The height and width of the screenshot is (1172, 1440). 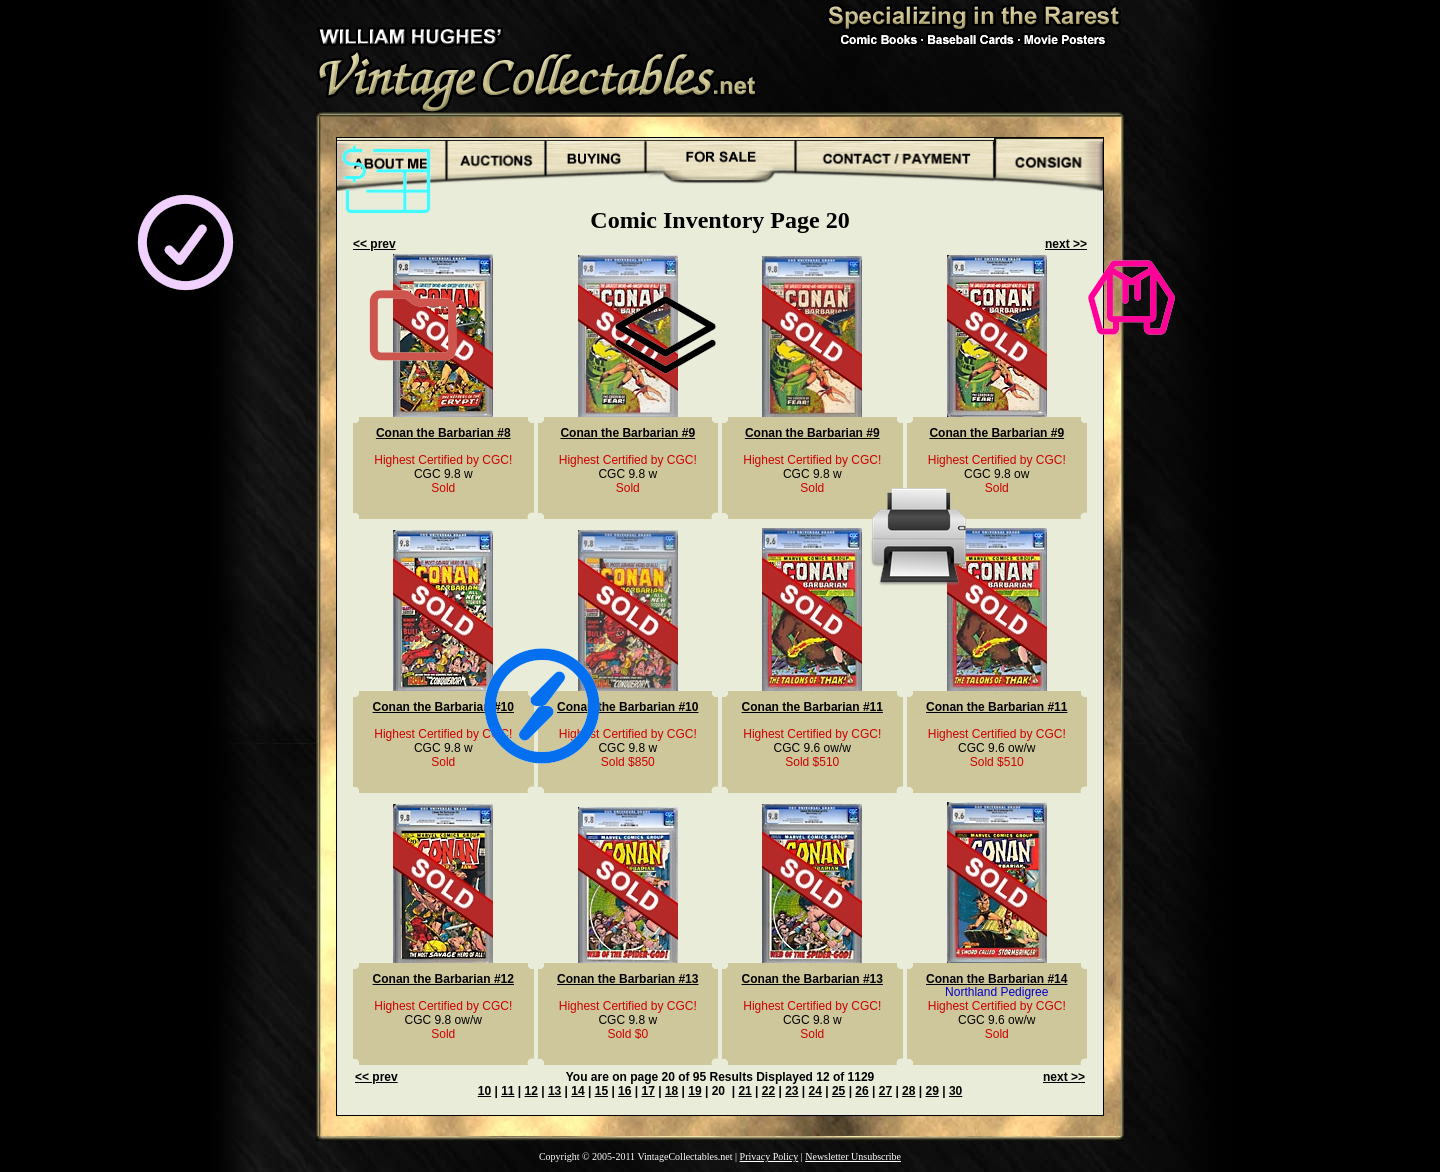 I want to click on view invoice details, so click(x=388, y=181).